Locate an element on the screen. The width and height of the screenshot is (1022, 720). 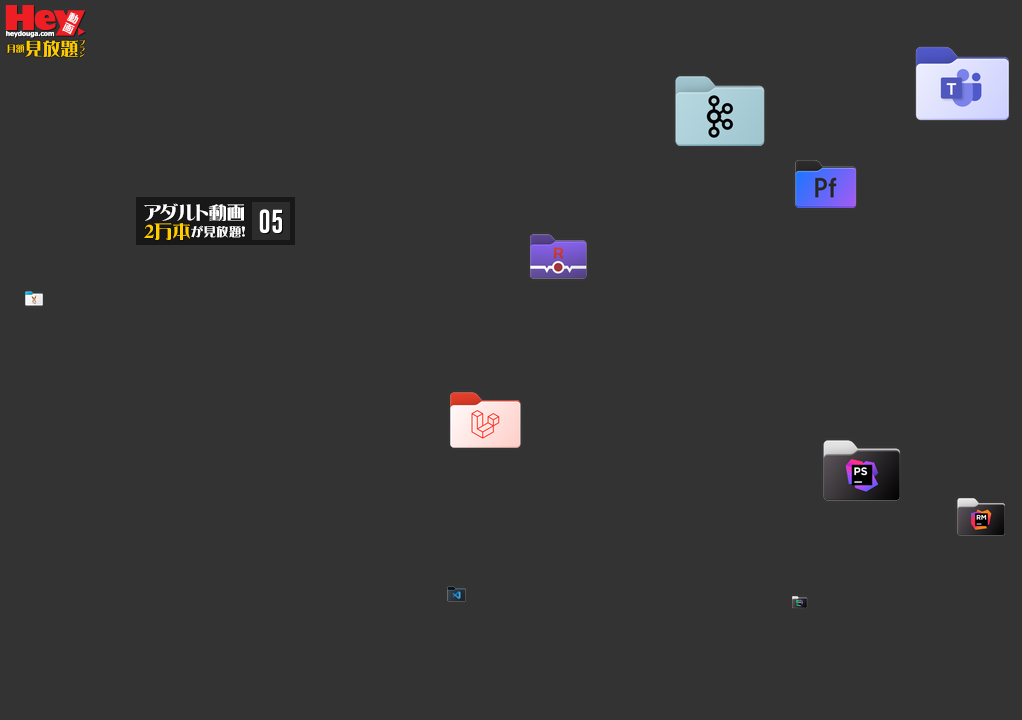
open Adobe Portfolio project folder is located at coordinates (825, 185).